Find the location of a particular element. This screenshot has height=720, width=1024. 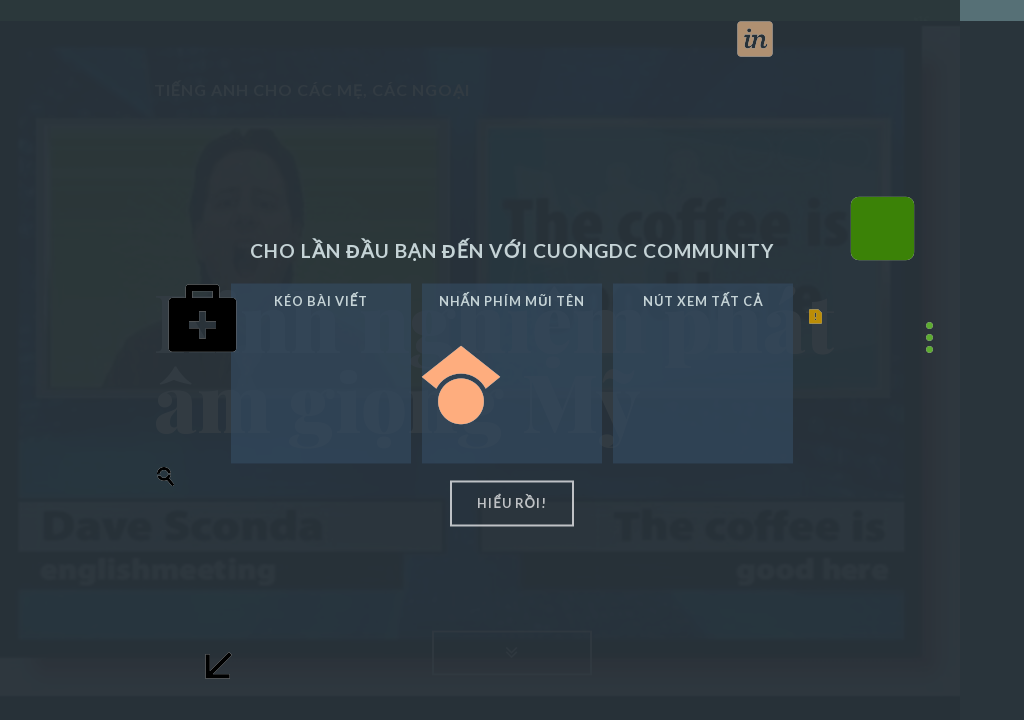

file with warning or error status is located at coordinates (815, 316).